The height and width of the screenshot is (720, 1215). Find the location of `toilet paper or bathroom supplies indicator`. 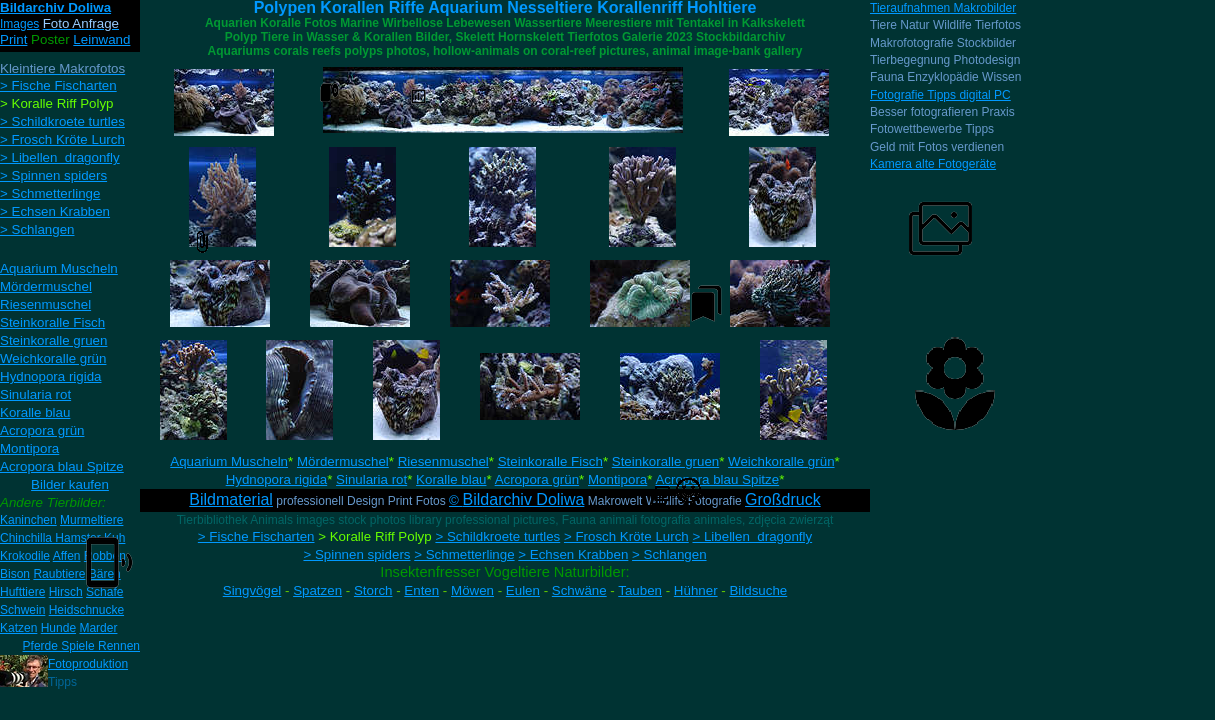

toilet paper or bathroom supplies indicator is located at coordinates (329, 91).